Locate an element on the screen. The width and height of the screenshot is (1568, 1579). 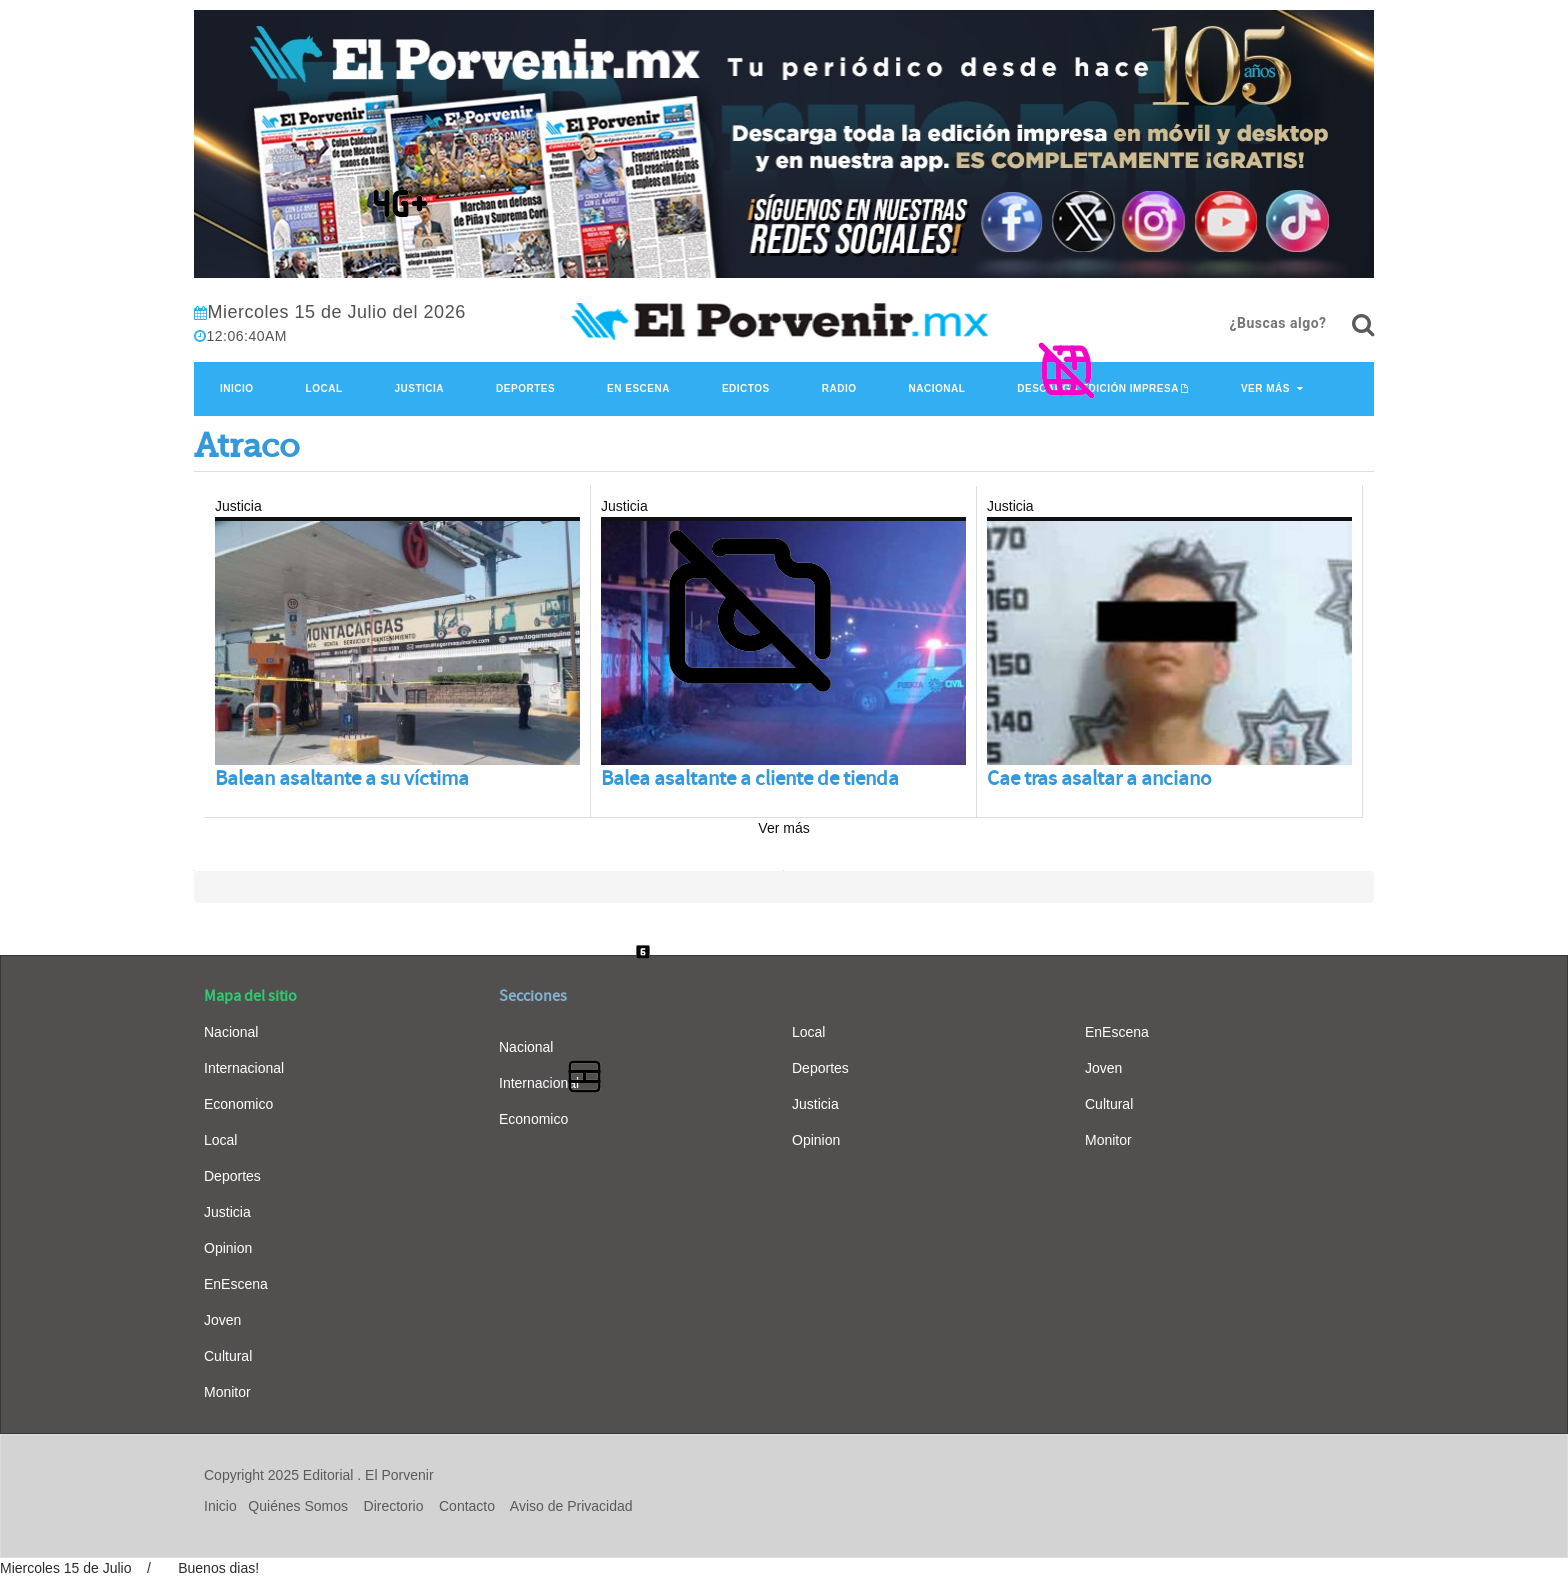
indicates 4G+ or LTE-Advanced network connectivity is located at coordinates (400, 203).